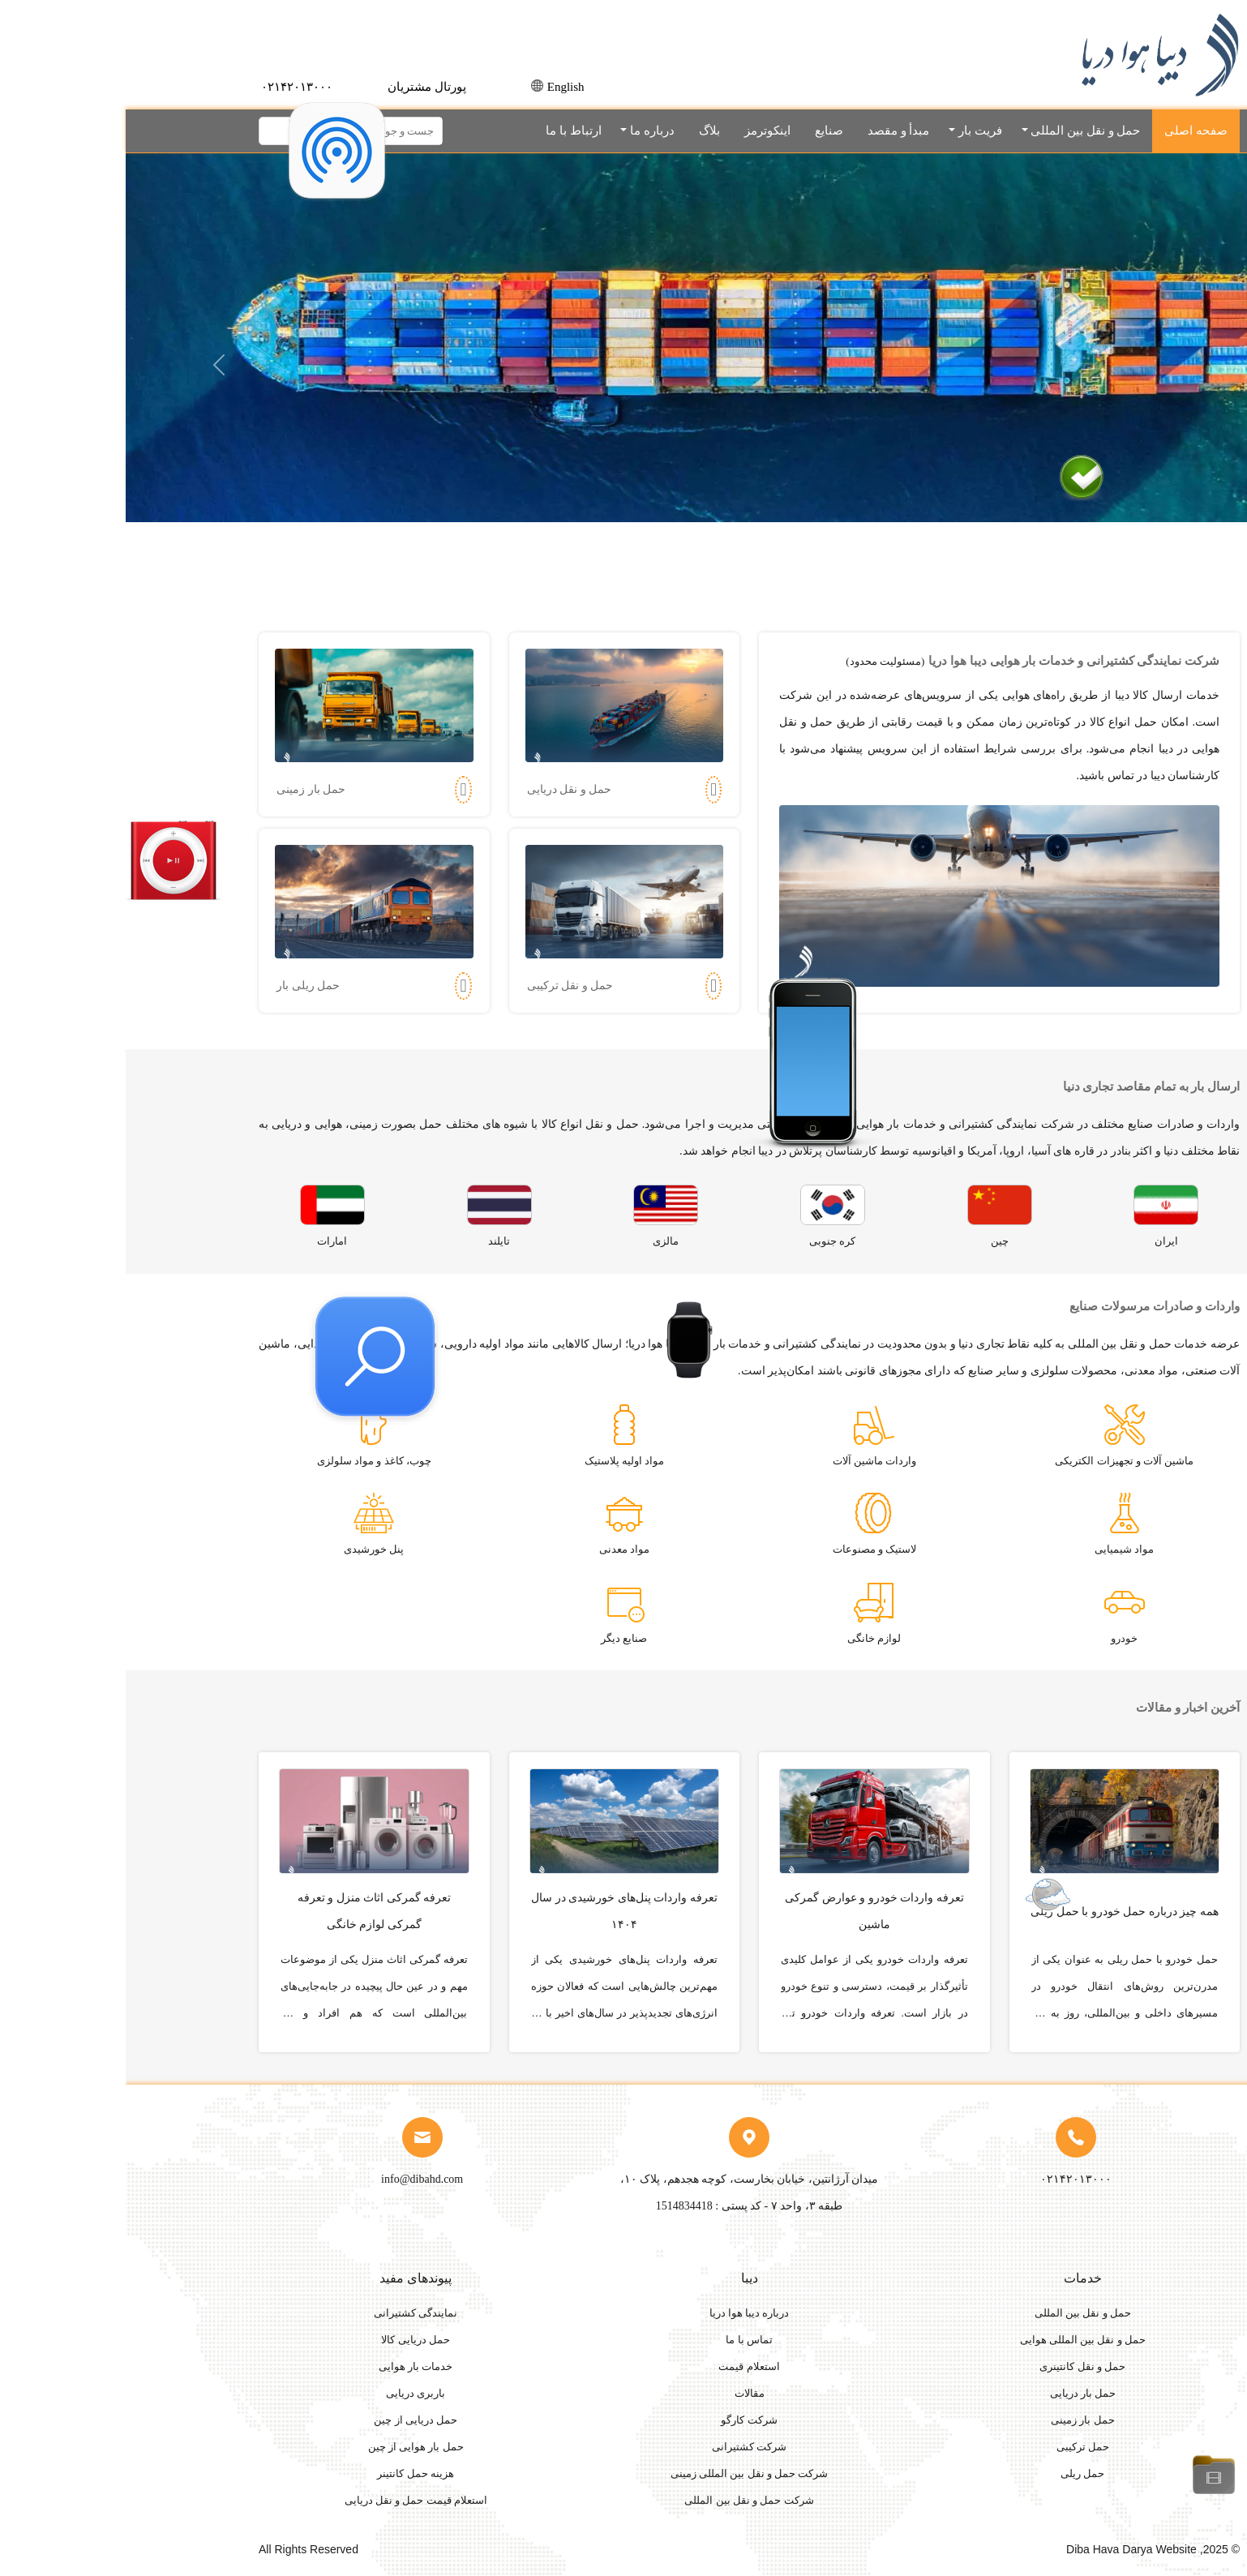 The height and width of the screenshot is (2576, 1247). Describe the element at coordinates (375, 1358) in the screenshot. I see `open search or spotlight functionality` at that location.